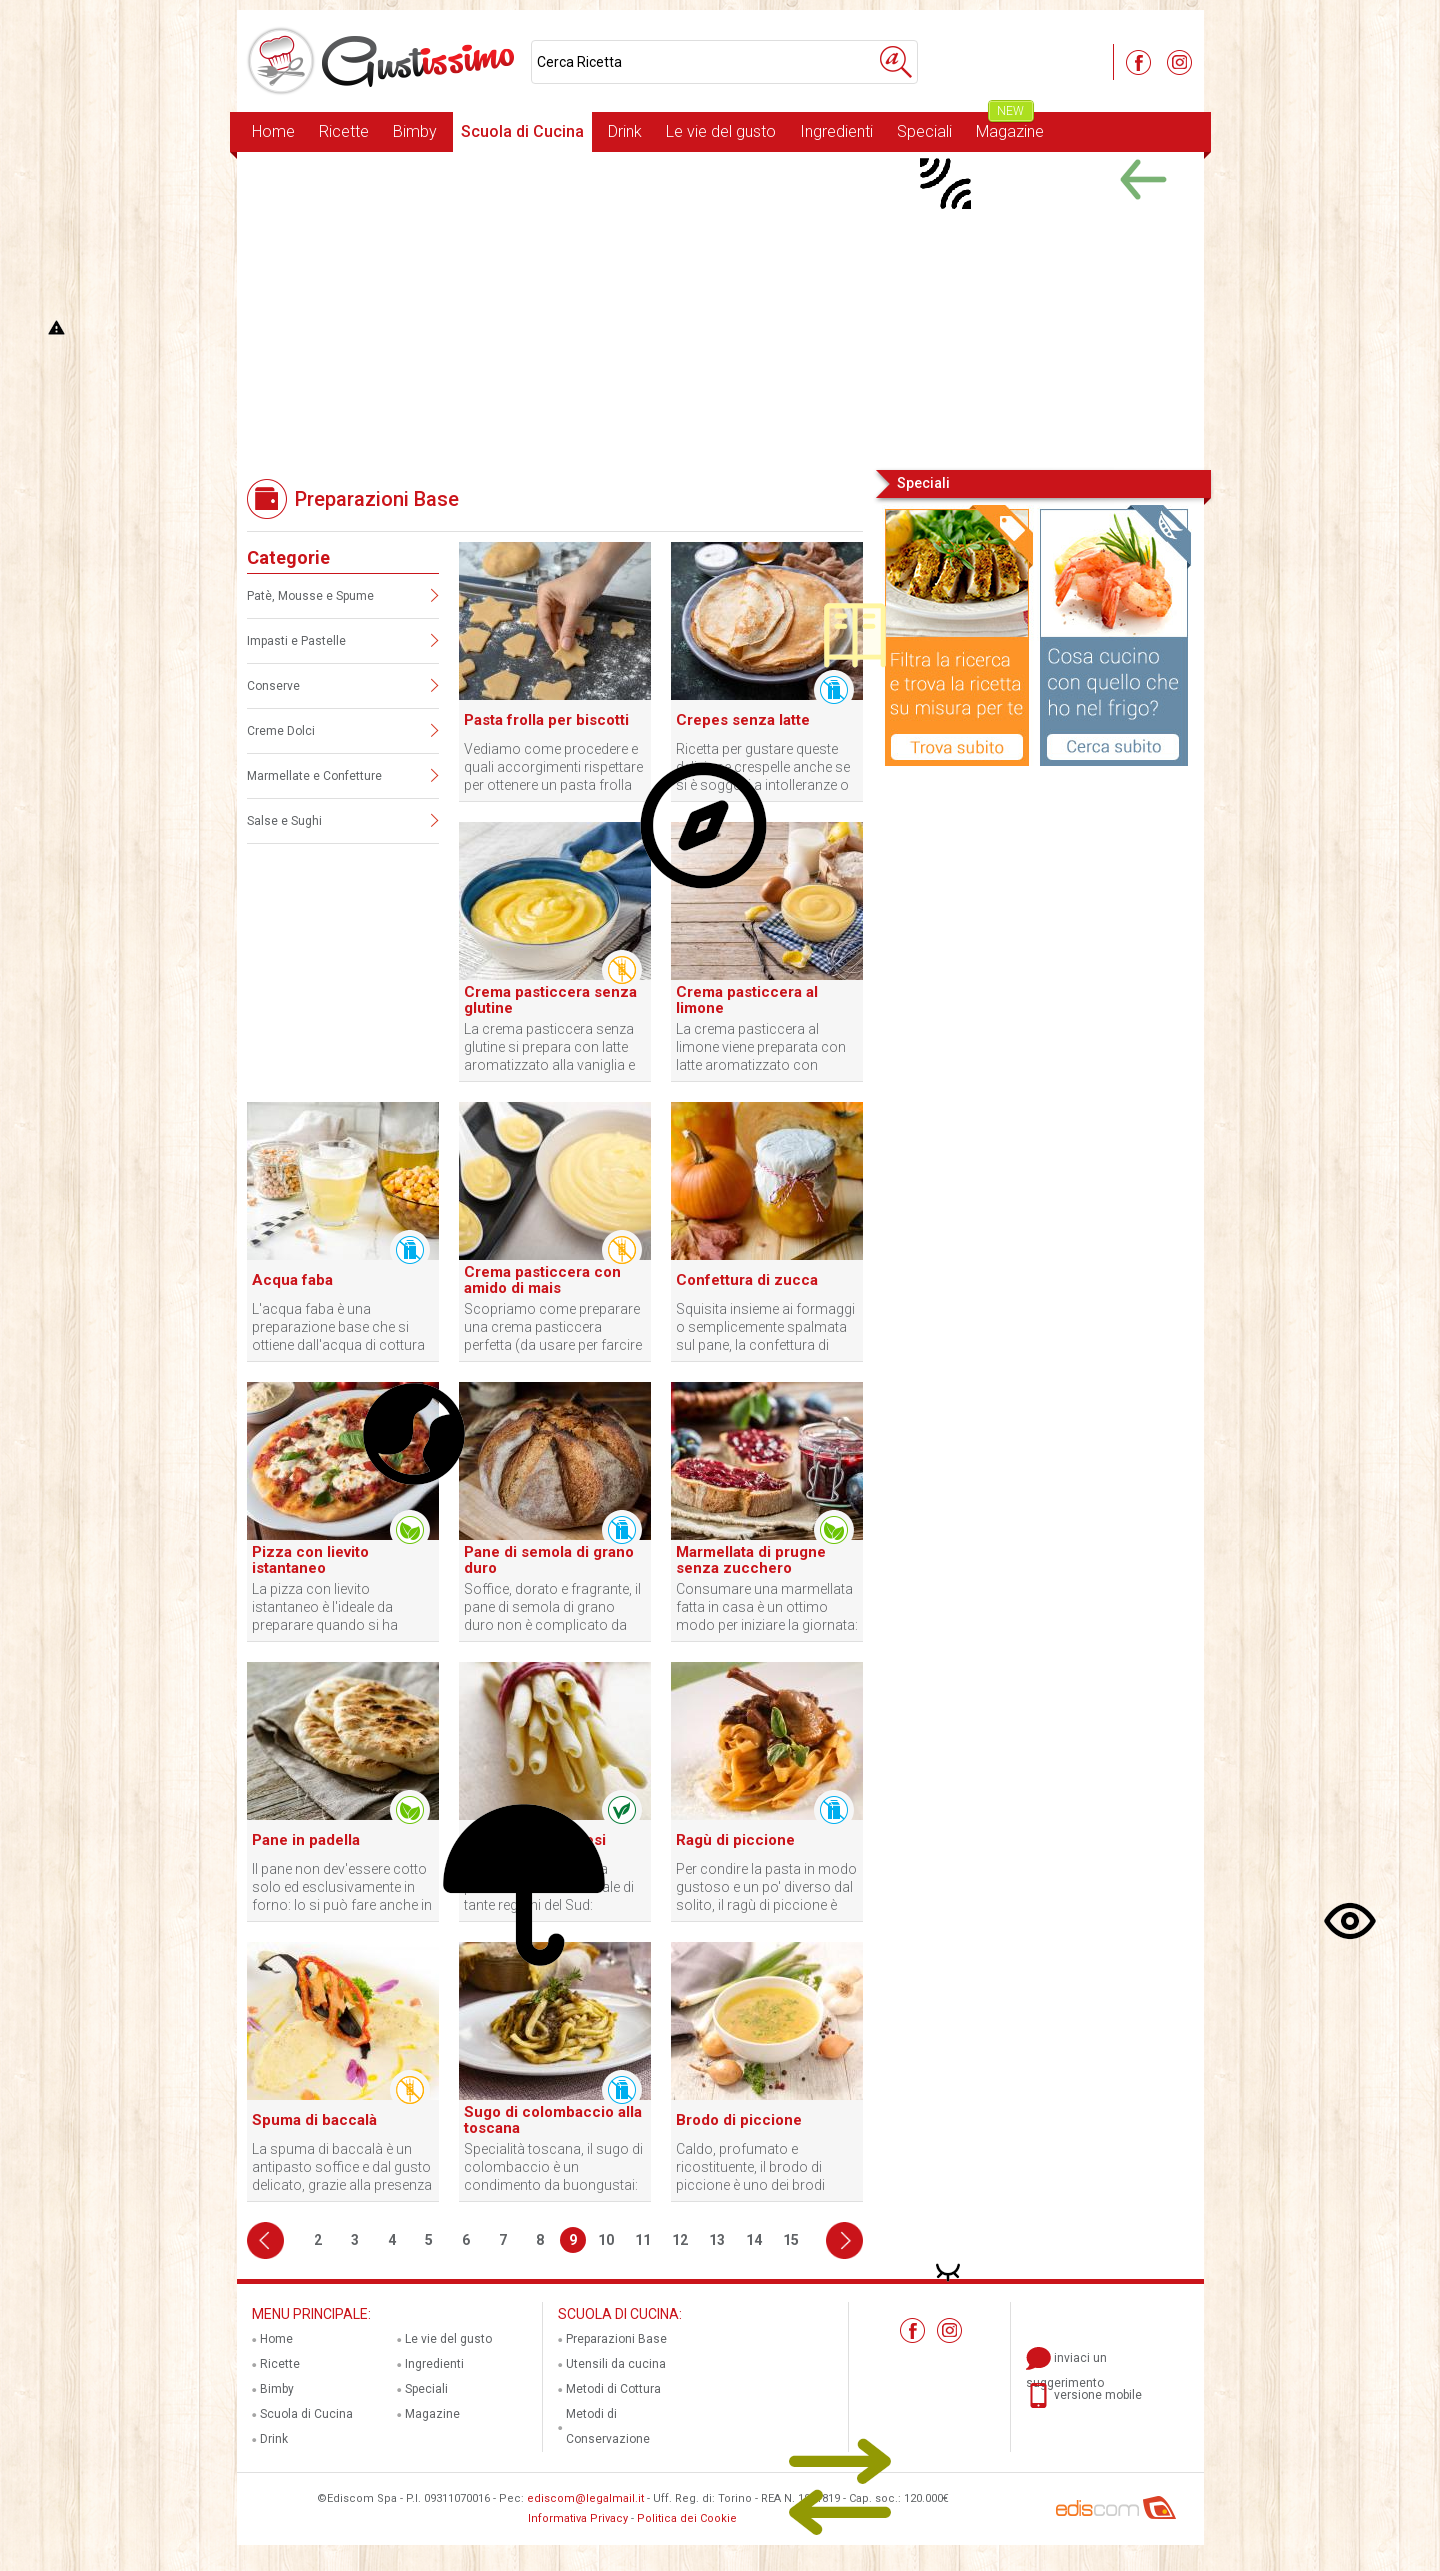  What do you see at coordinates (855, 634) in the screenshot?
I see `access storage lockers` at bounding box center [855, 634].